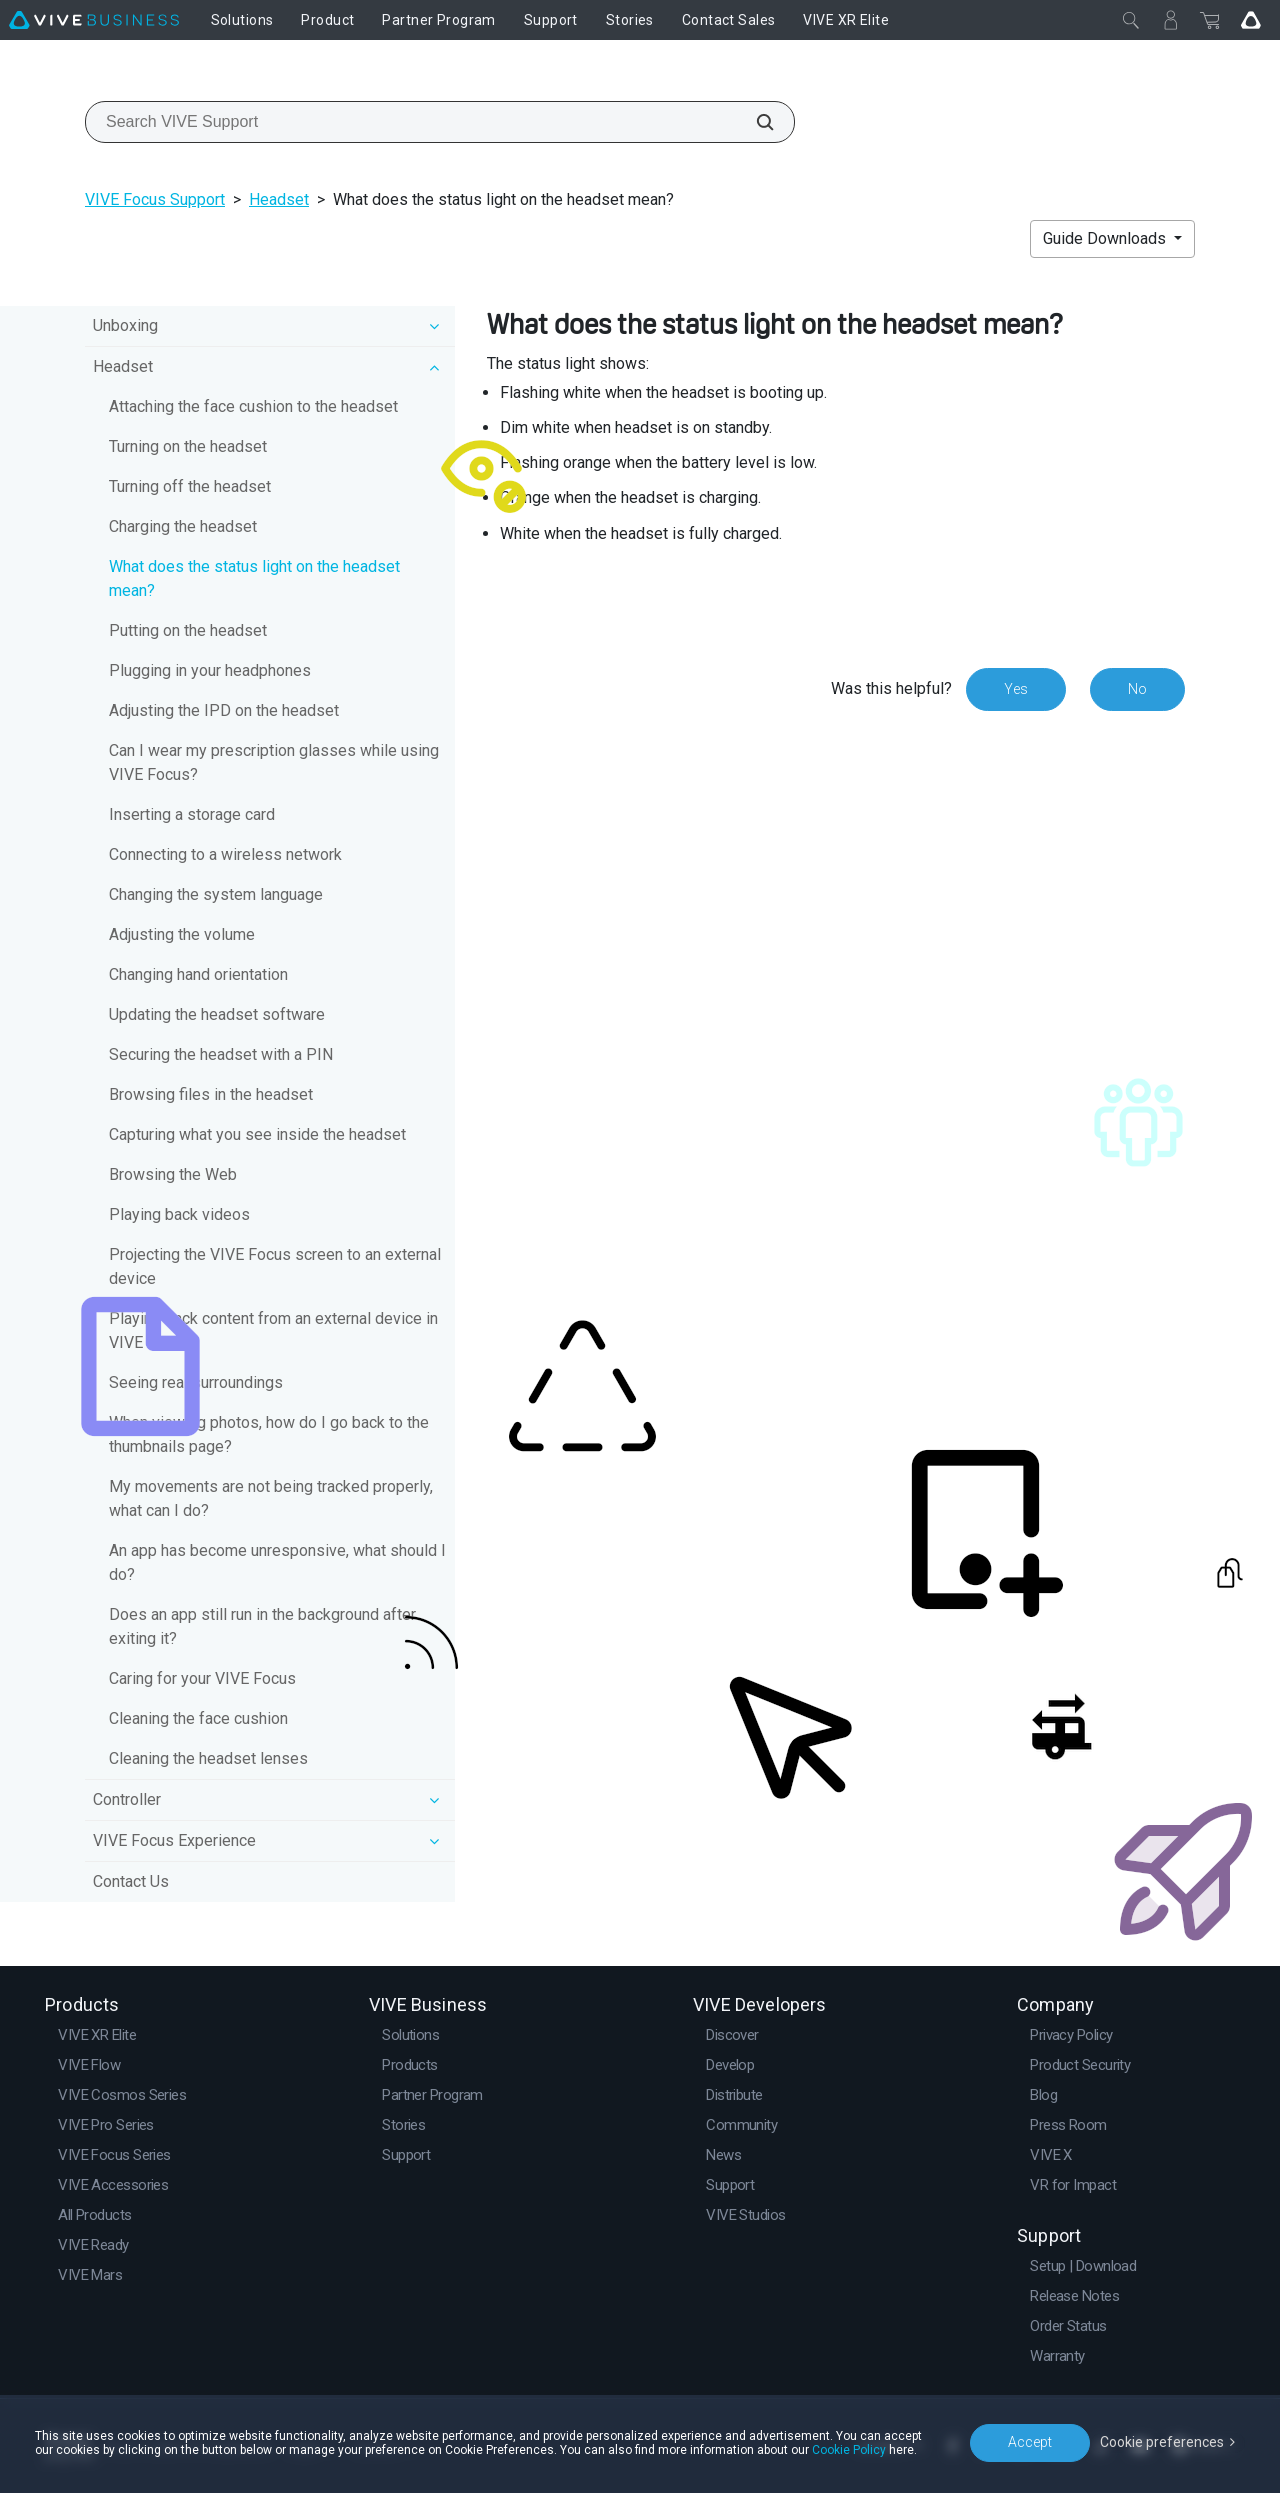 Image resolution: width=1280 pixels, height=2493 pixels. I want to click on view or open a file, so click(140, 1366).